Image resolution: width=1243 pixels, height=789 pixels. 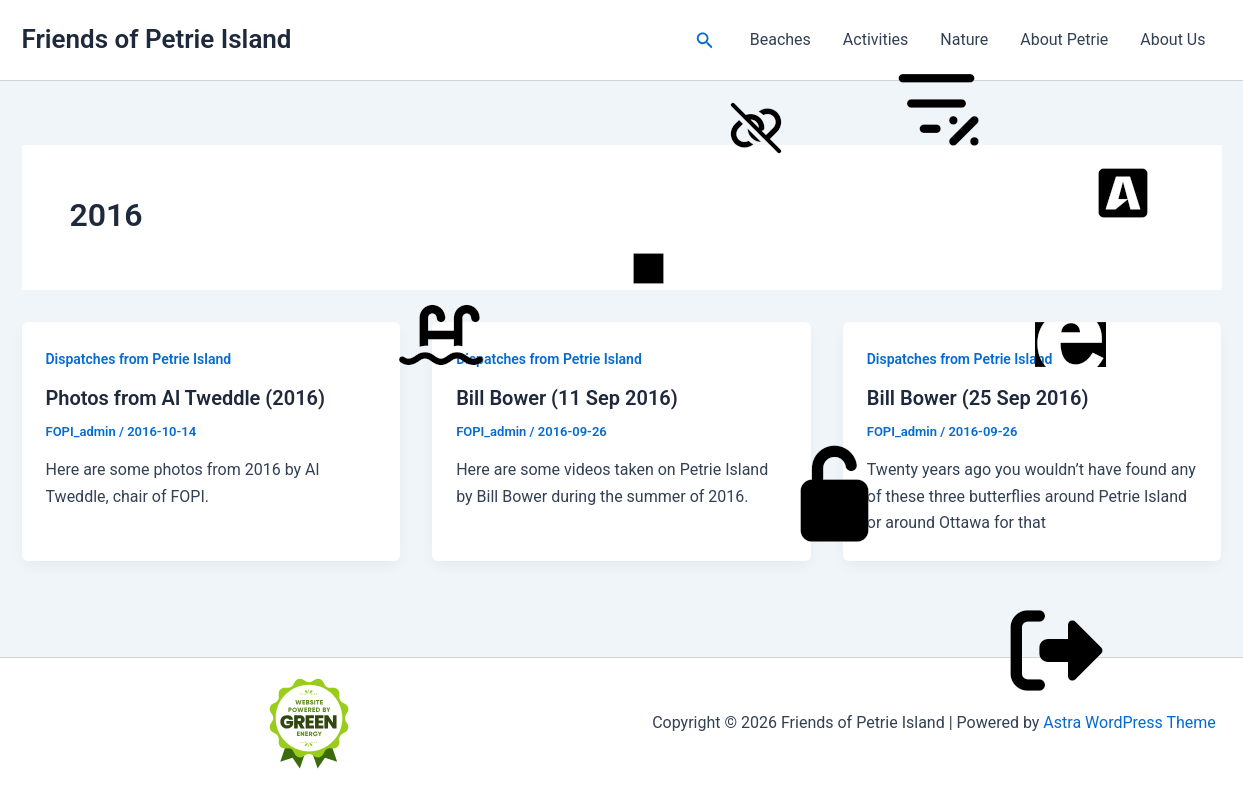 I want to click on access swimming pool facilities, so click(x=441, y=335).